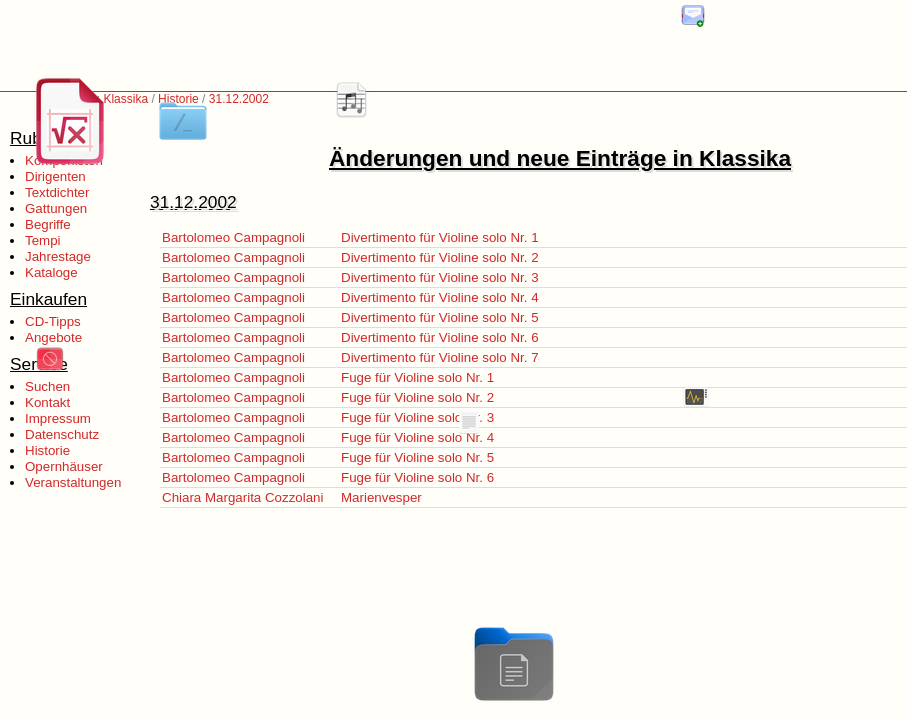 The width and height of the screenshot is (907, 720). Describe the element at coordinates (469, 422) in the screenshot. I see `indicates a file or folder contains documents` at that location.